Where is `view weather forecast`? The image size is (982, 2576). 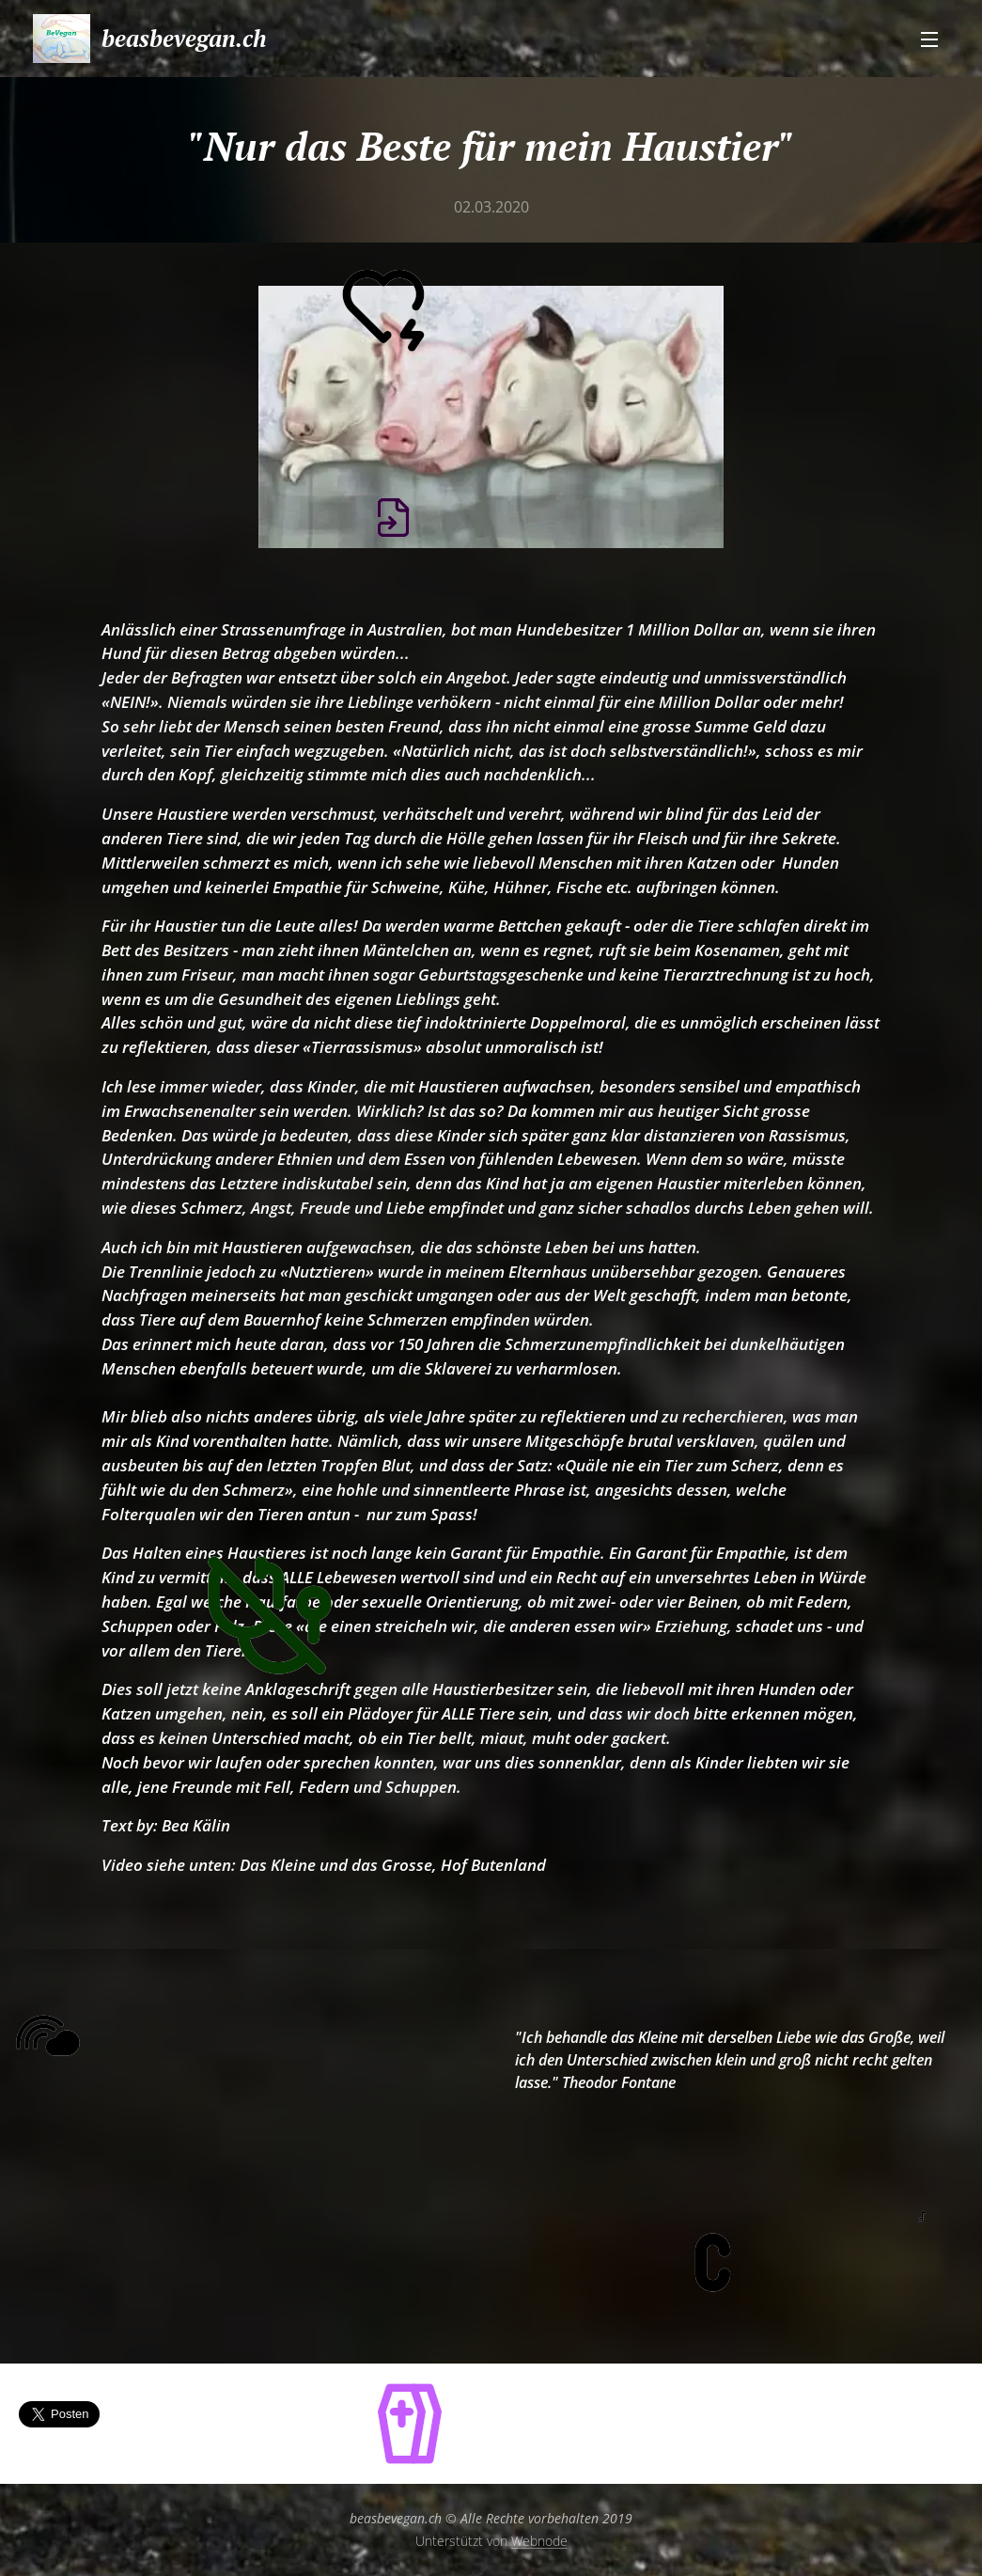
view weather forecast is located at coordinates (48, 2034).